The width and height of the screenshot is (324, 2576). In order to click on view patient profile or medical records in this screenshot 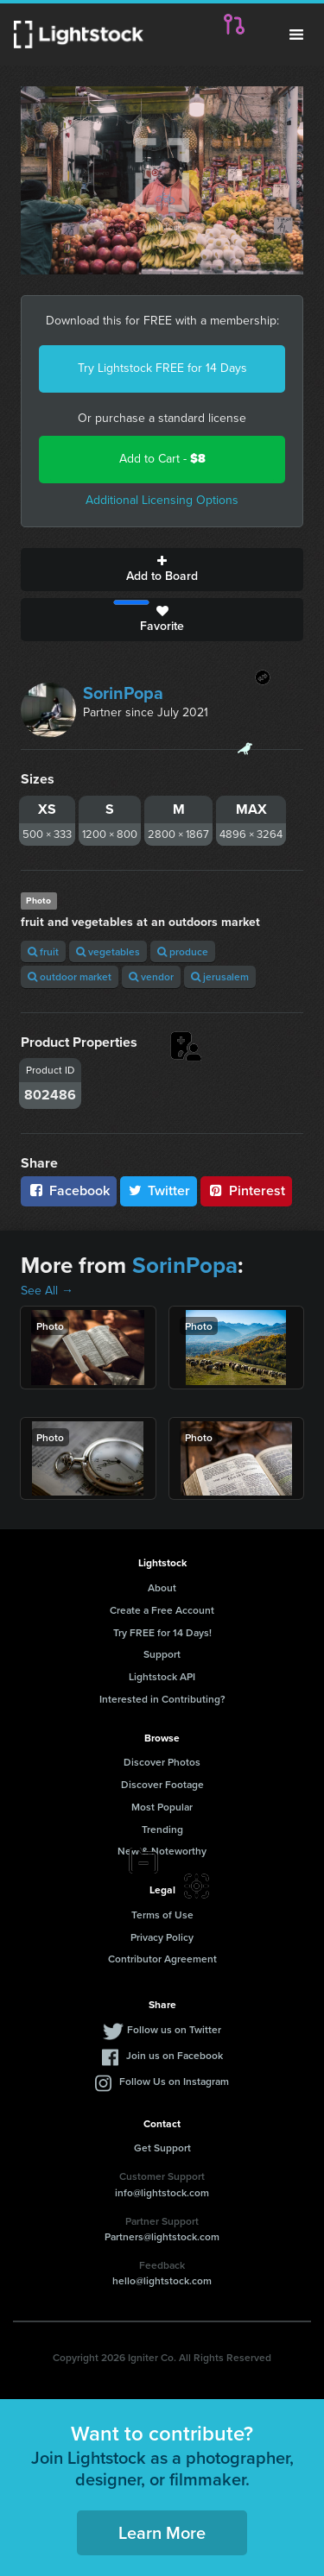, I will do `click(184, 1045)`.